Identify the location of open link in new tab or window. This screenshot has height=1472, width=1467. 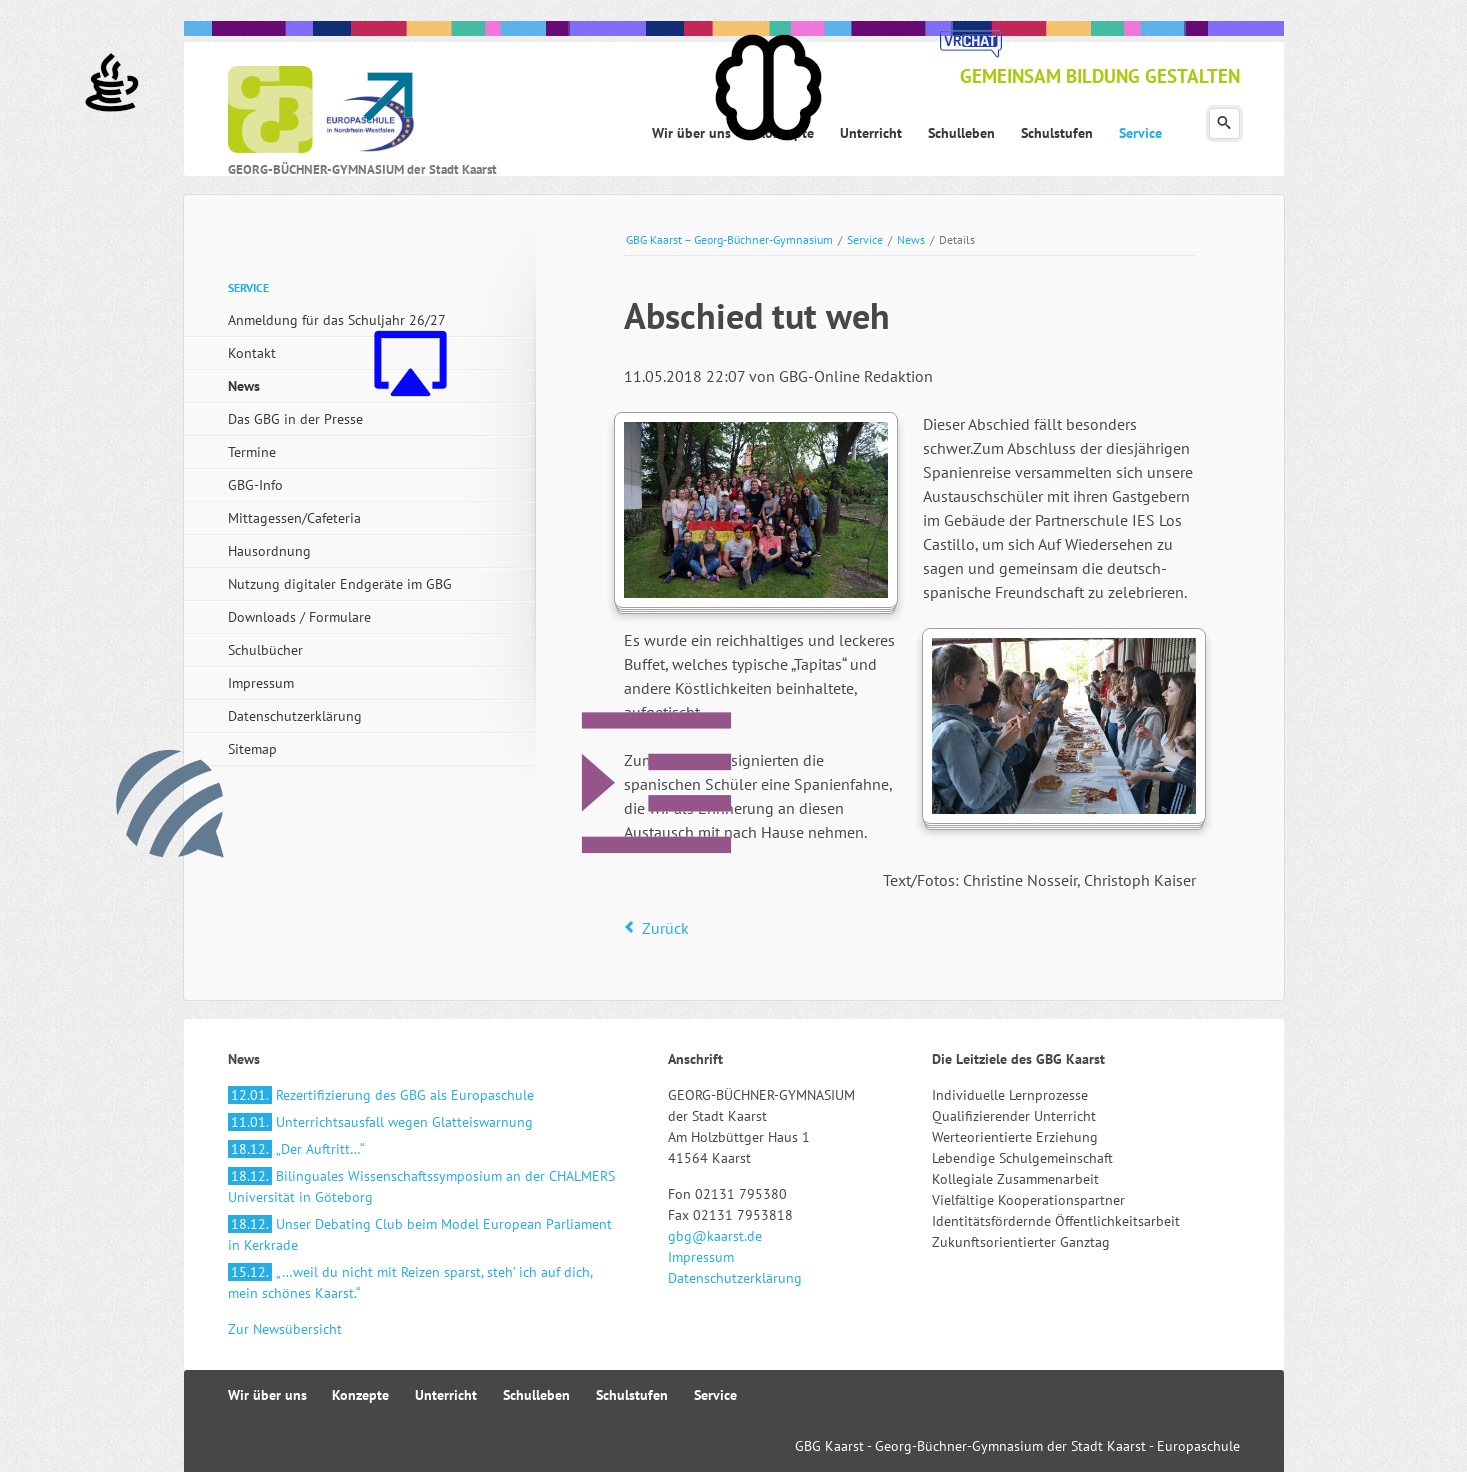
(388, 97).